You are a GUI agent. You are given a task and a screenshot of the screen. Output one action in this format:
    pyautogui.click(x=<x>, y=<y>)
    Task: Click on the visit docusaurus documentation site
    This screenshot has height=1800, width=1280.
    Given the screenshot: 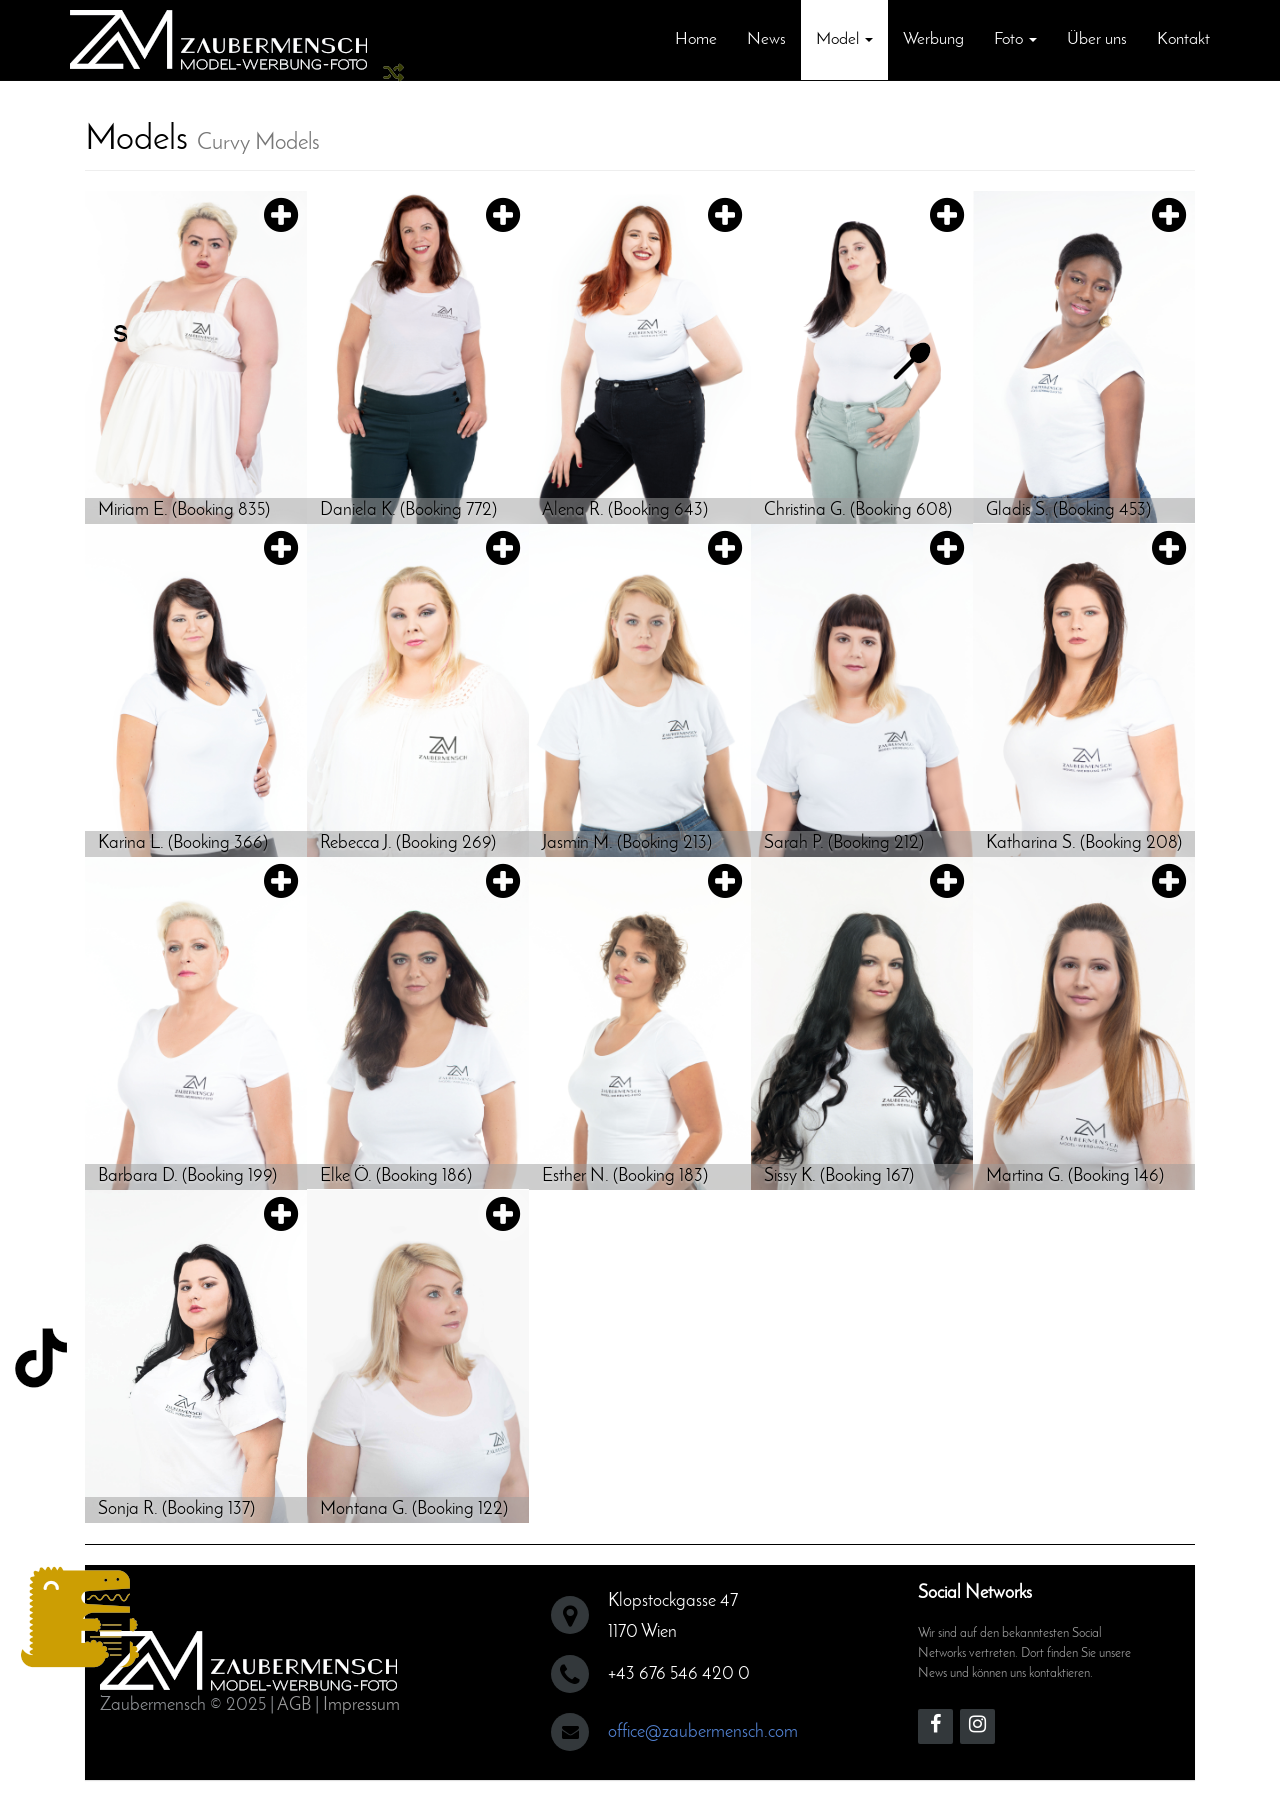 What is the action you would take?
    pyautogui.click(x=80, y=1617)
    